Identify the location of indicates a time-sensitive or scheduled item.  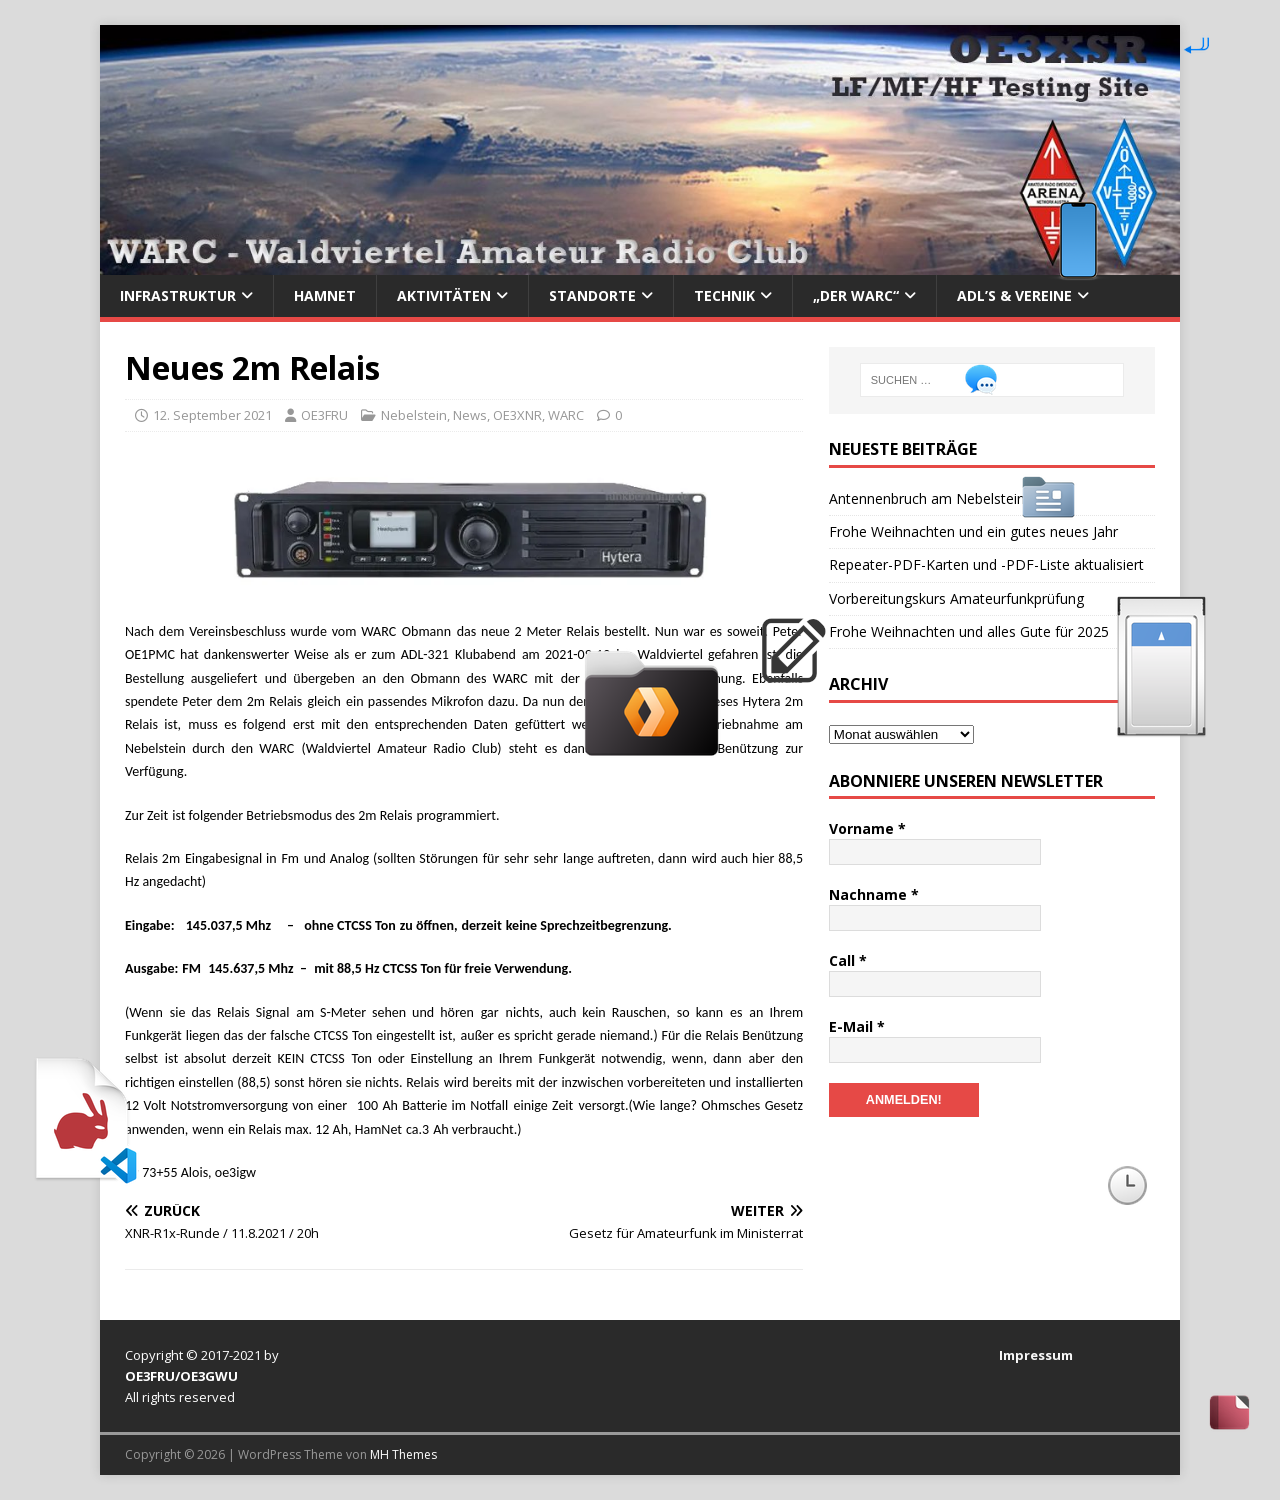
(1127, 1185).